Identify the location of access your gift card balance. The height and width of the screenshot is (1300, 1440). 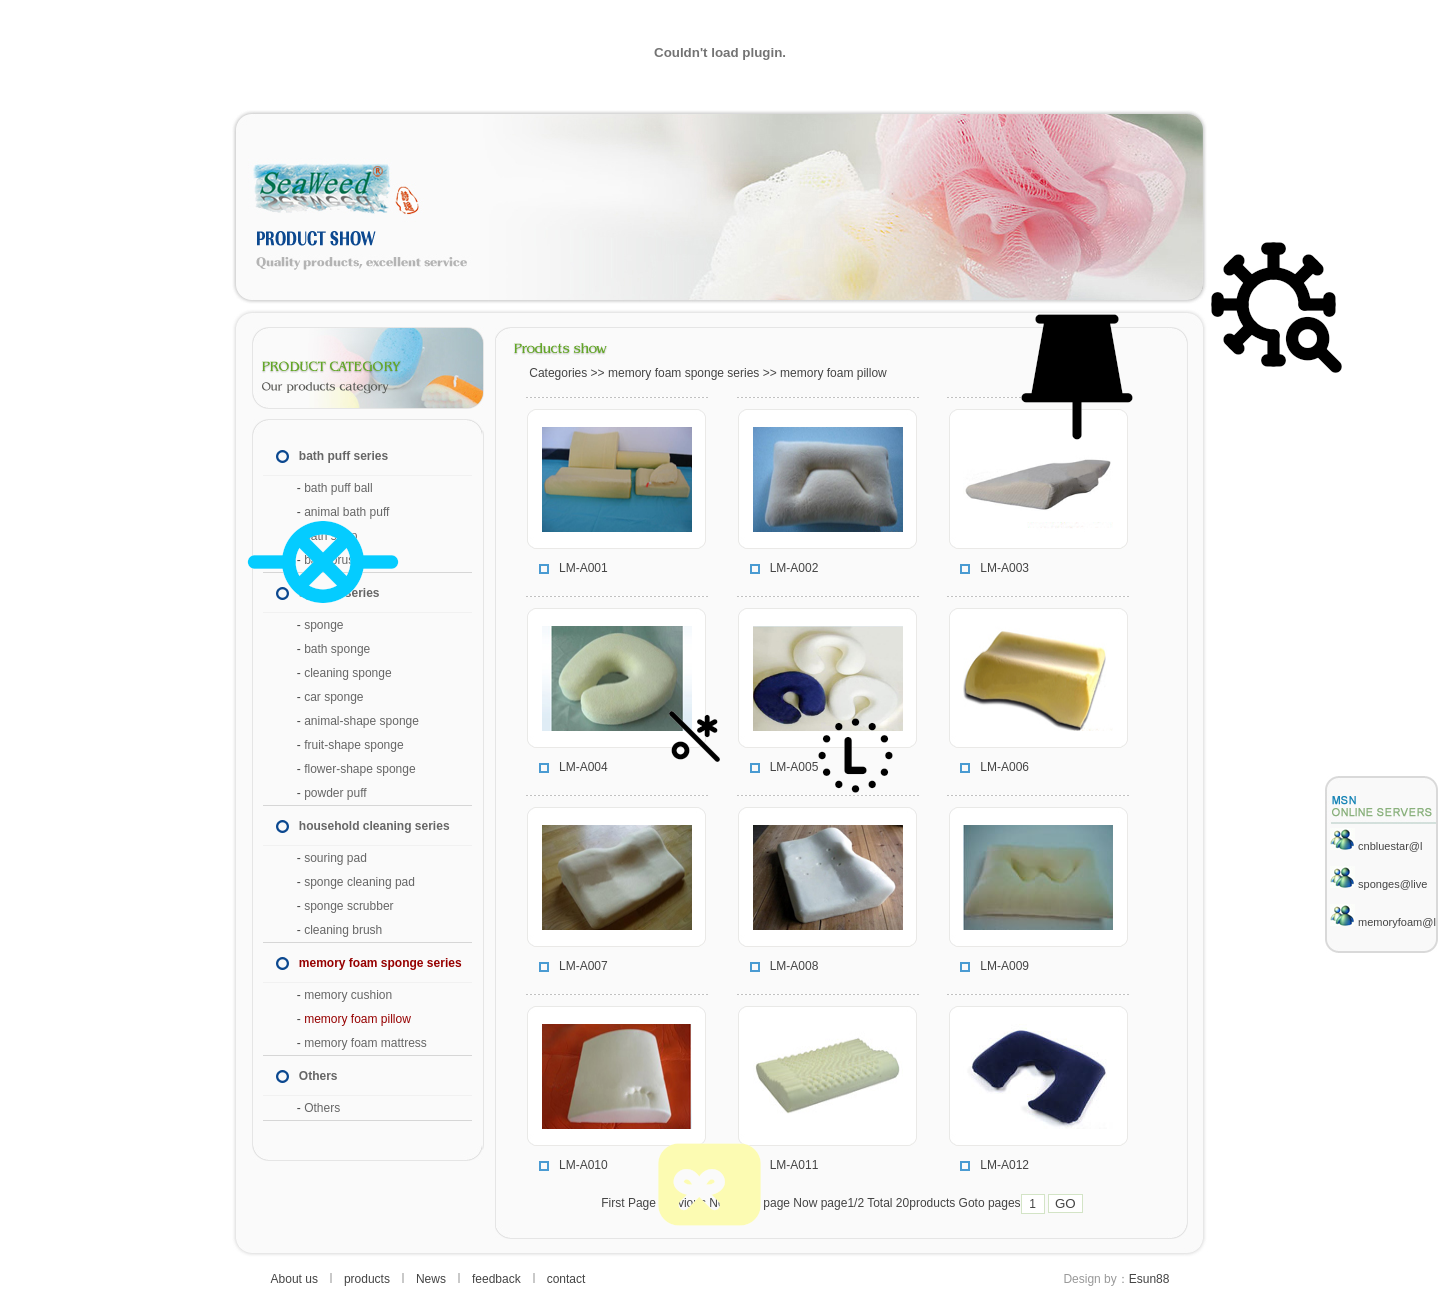
(709, 1184).